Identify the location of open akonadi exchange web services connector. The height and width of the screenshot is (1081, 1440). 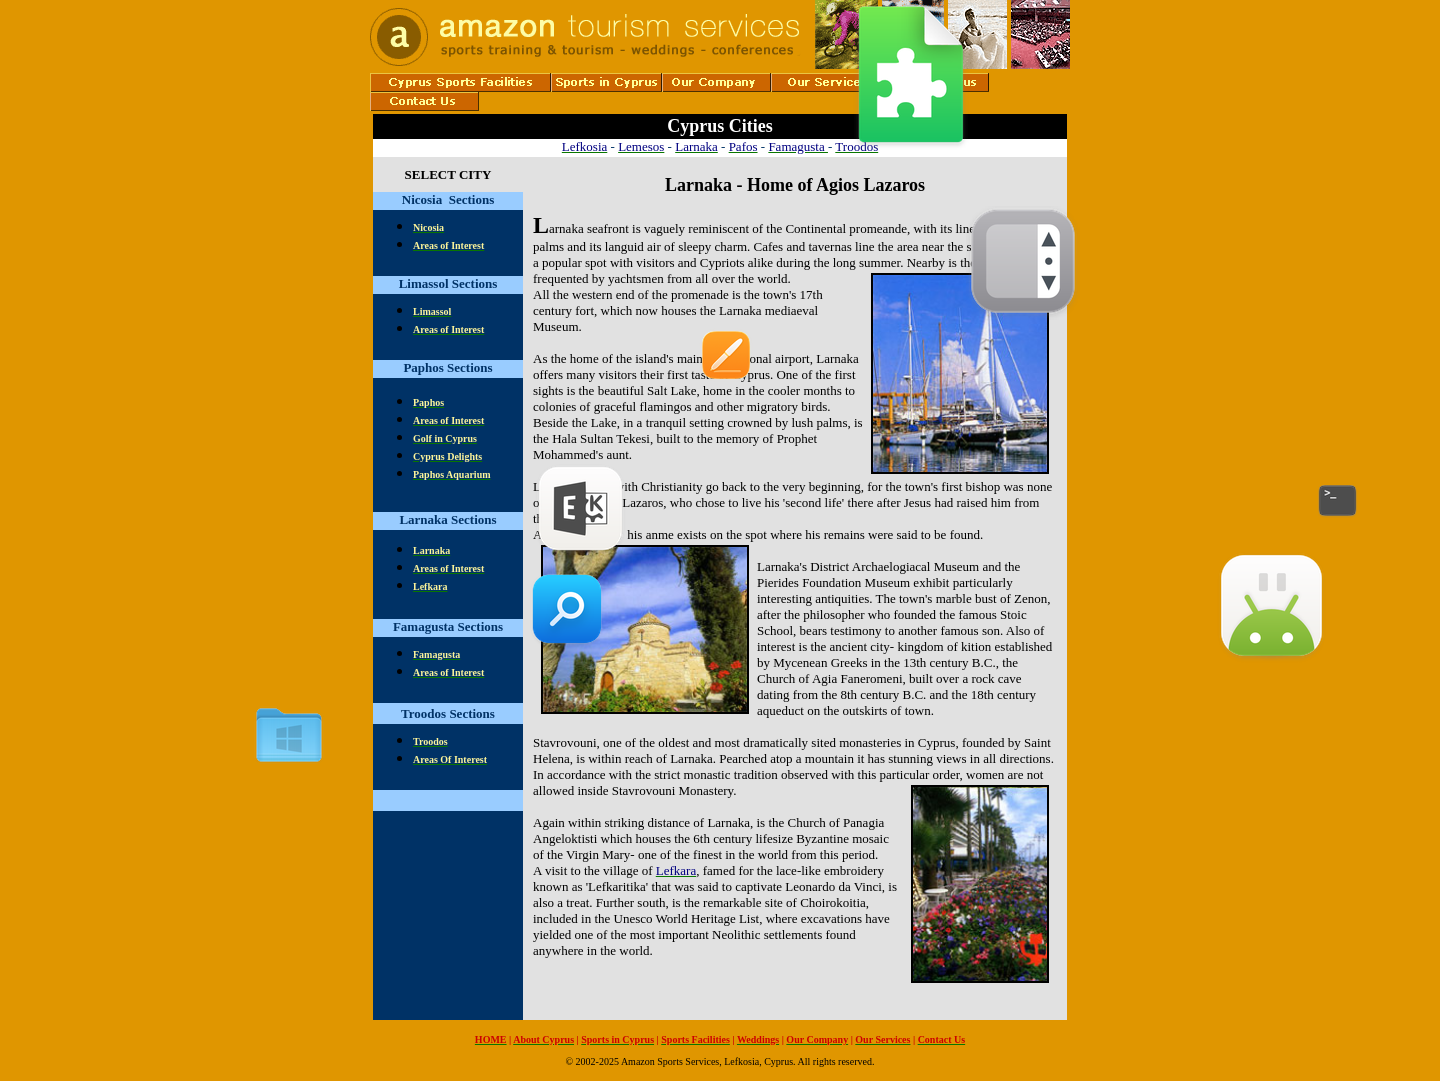
(580, 508).